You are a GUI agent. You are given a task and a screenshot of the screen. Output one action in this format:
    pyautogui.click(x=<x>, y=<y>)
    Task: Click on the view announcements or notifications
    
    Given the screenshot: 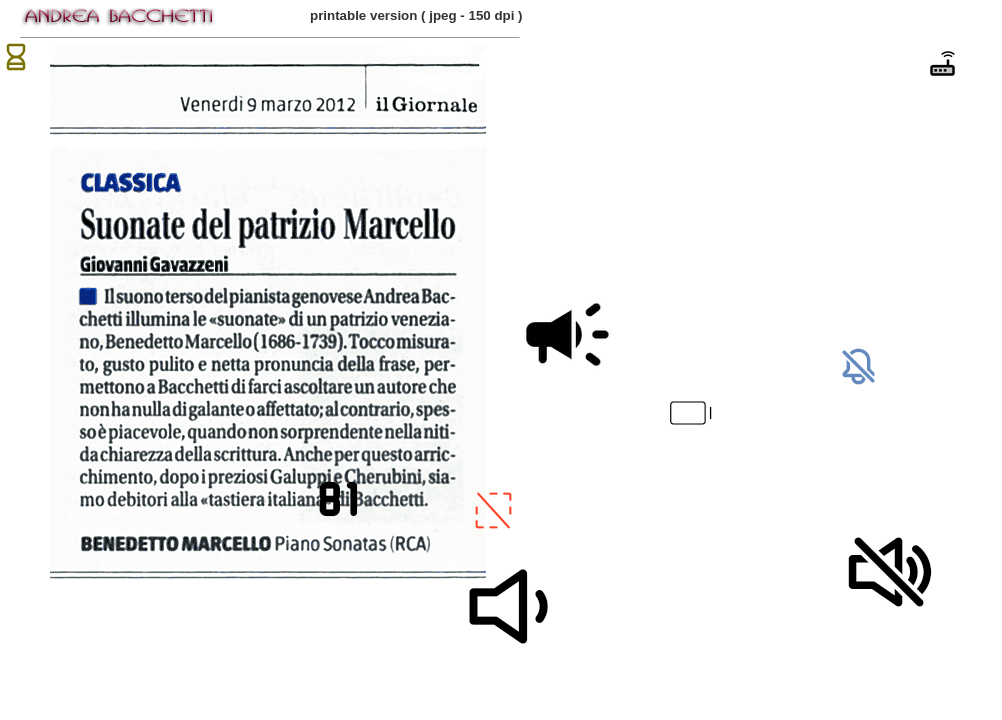 What is the action you would take?
    pyautogui.click(x=567, y=334)
    